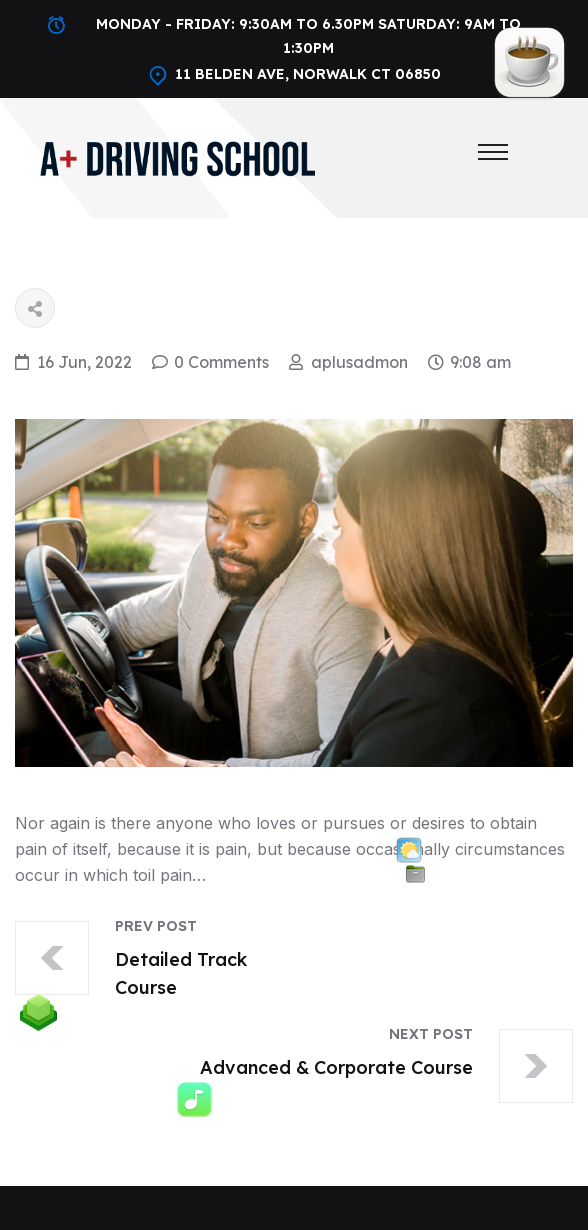 The image size is (588, 1230). I want to click on open the visualize app, so click(38, 1012).